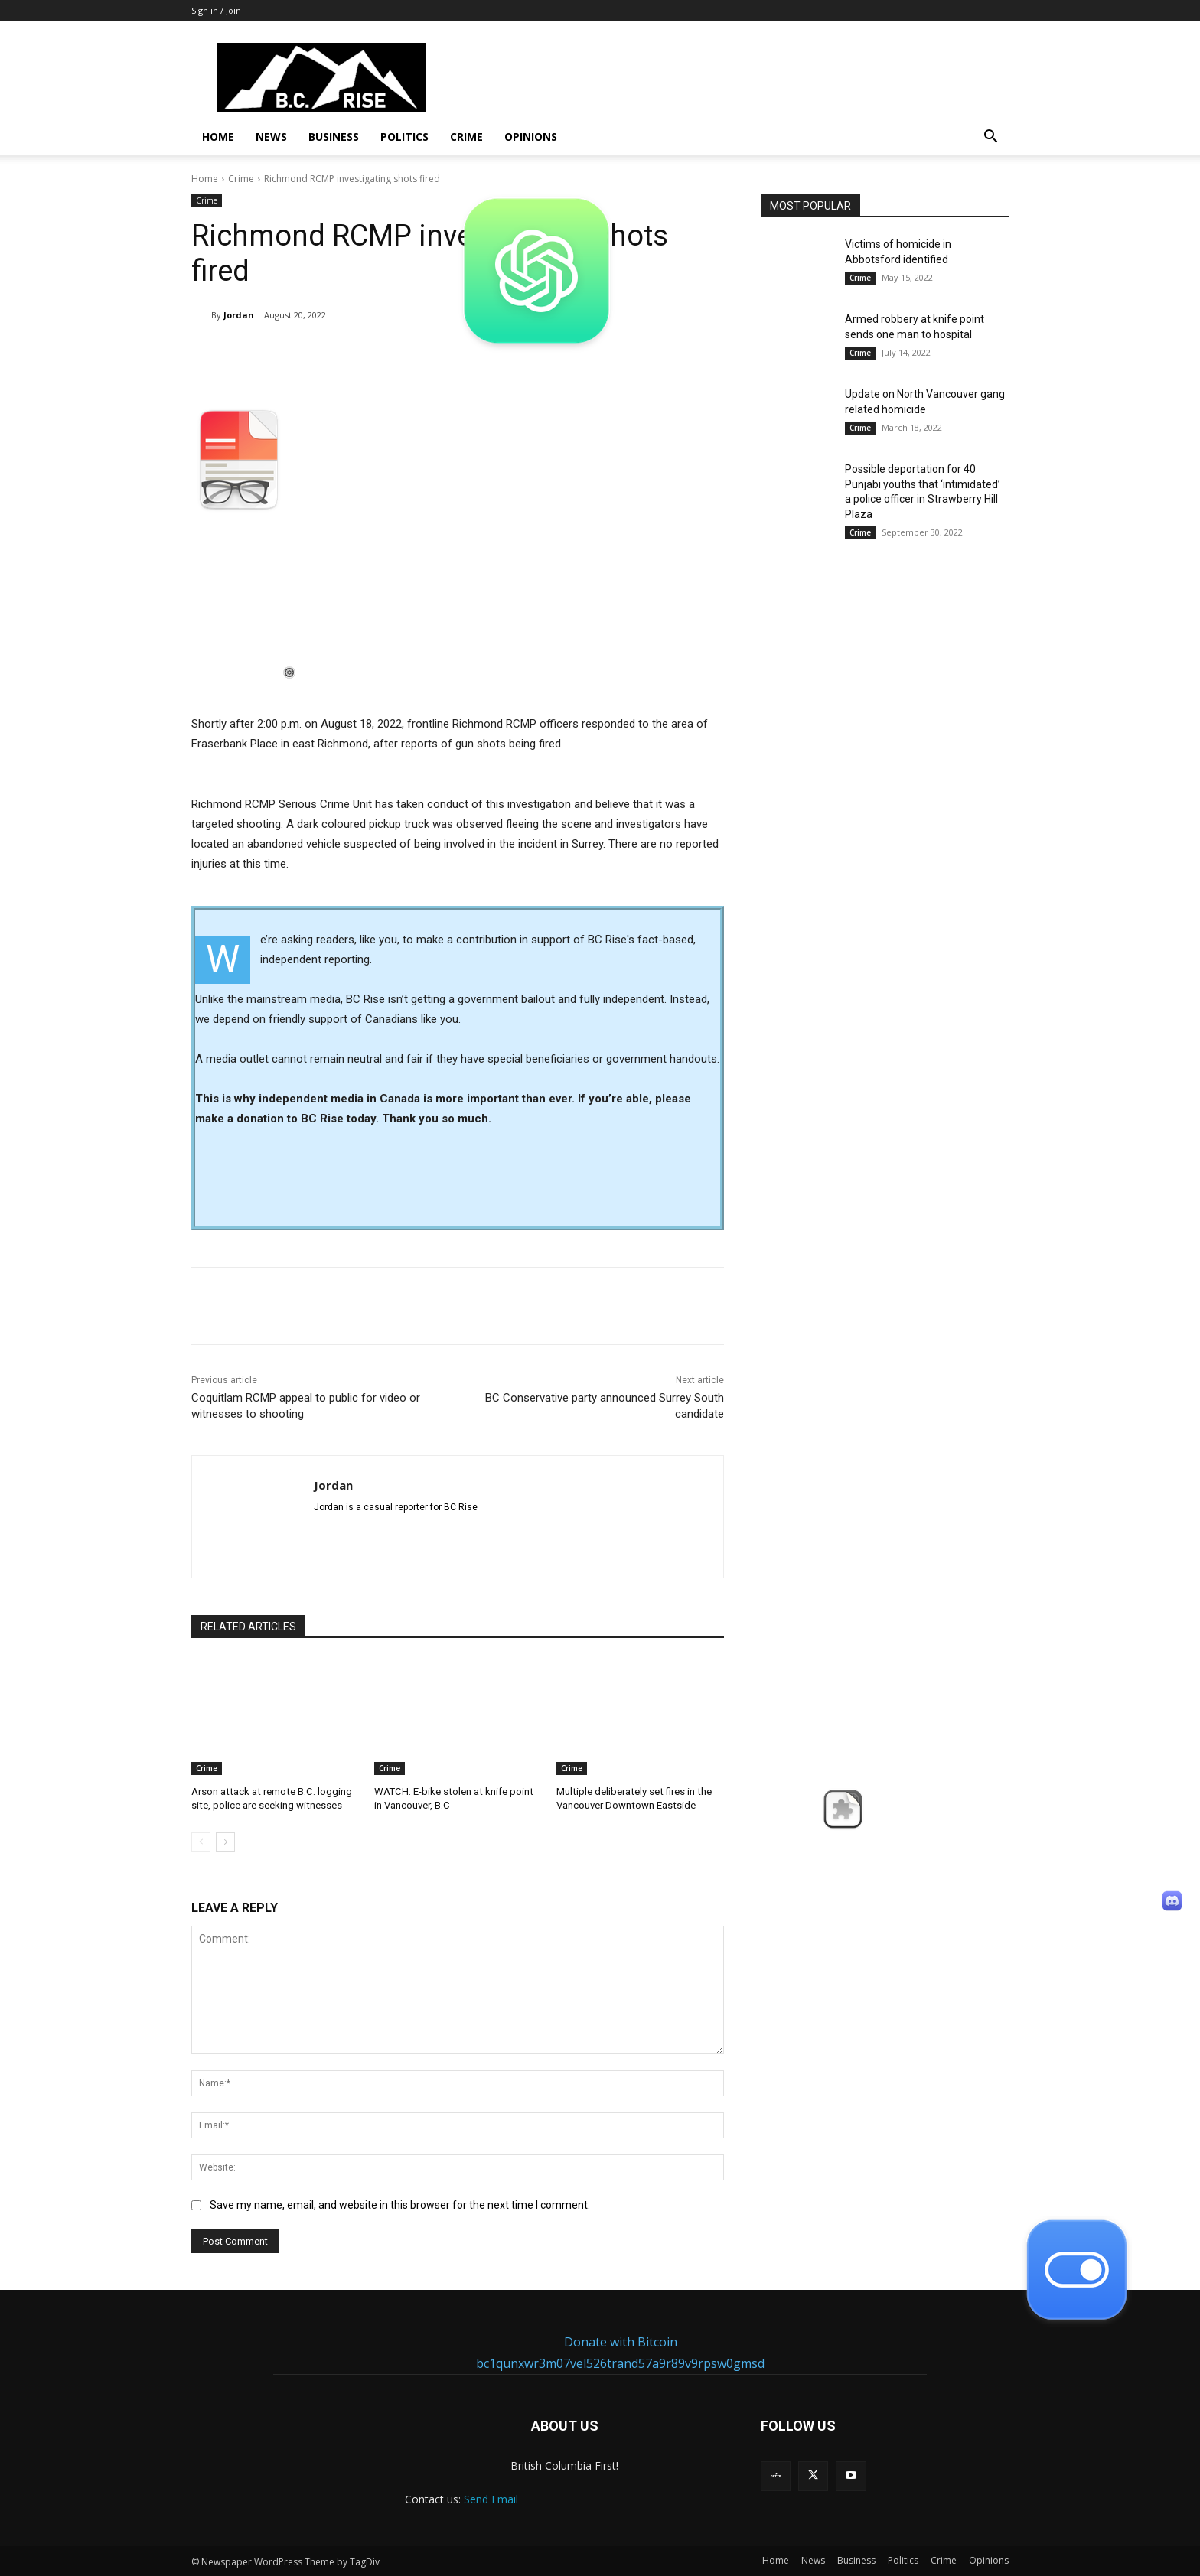  Describe the element at coordinates (843, 1809) in the screenshot. I see `open libreoffice templates` at that location.